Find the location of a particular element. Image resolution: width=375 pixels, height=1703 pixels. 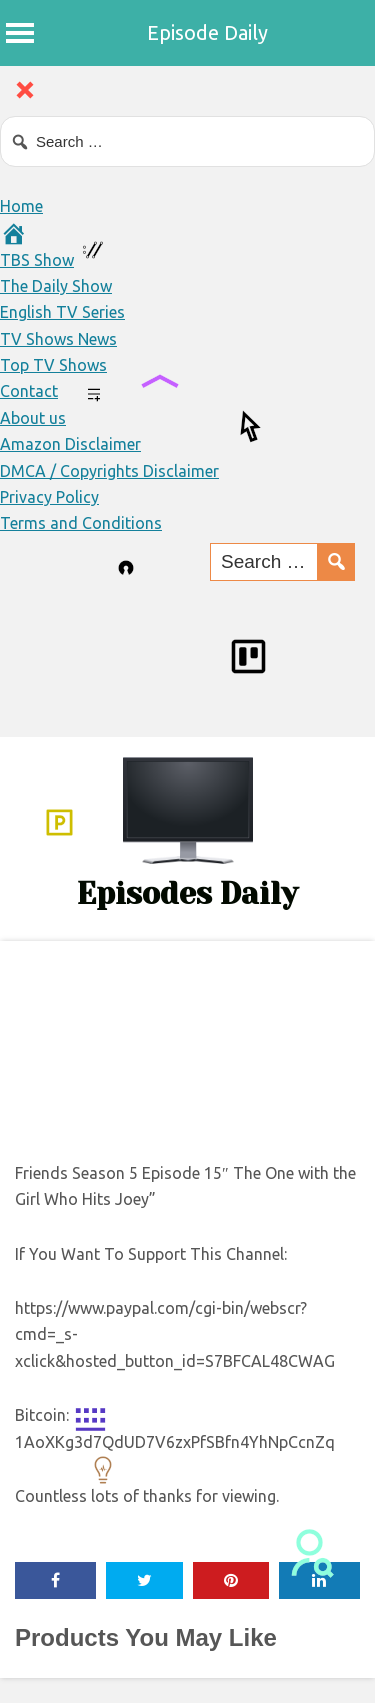

scroll to top of page is located at coordinates (160, 382).